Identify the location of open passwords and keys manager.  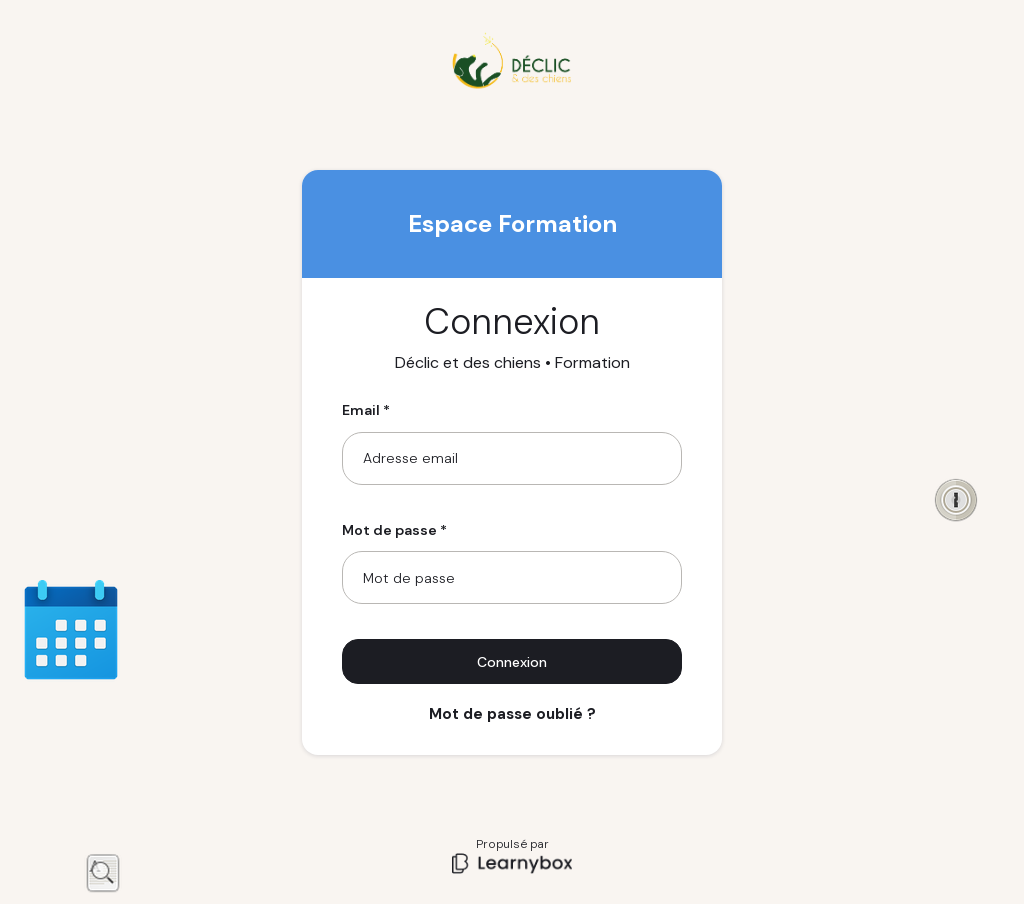
(956, 500).